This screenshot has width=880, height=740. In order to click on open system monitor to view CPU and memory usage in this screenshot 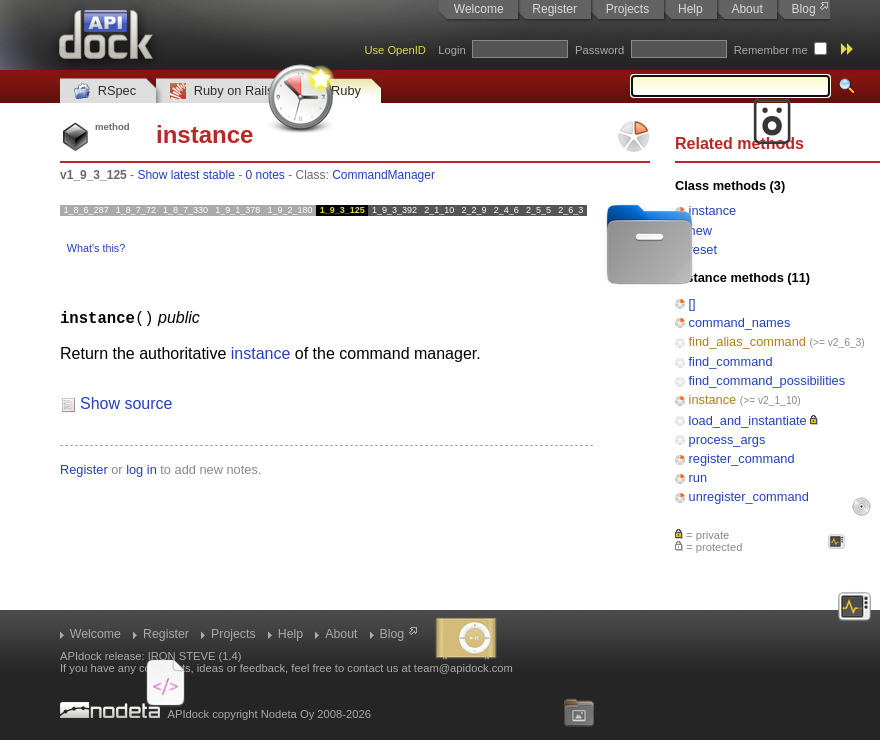, I will do `click(854, 606)`.